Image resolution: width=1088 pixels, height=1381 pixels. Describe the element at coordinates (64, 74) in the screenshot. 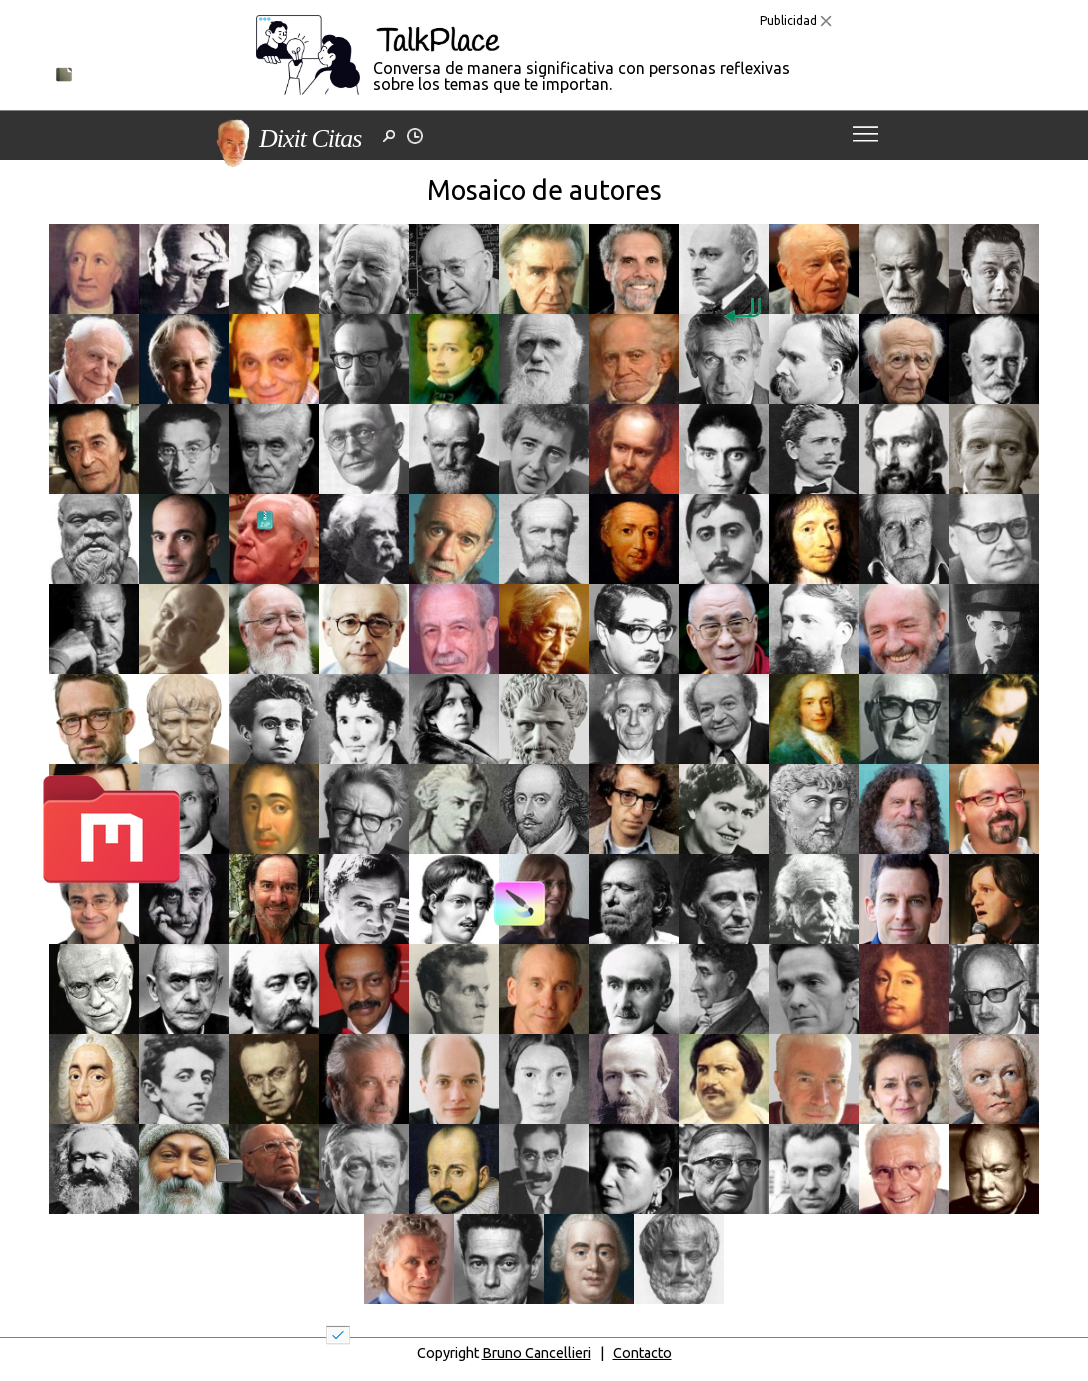

I see `change desktop wallpaper settings` at that location.